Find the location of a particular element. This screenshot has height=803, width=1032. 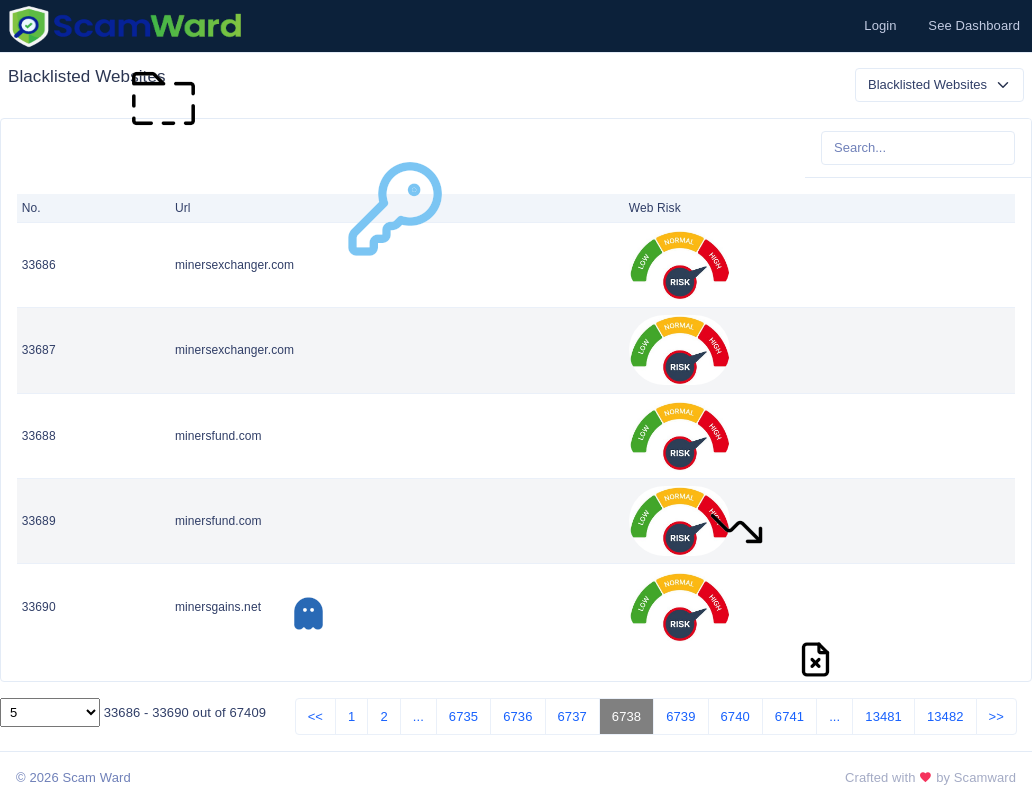

delete or remove a file is located at coordinates (815, 659).